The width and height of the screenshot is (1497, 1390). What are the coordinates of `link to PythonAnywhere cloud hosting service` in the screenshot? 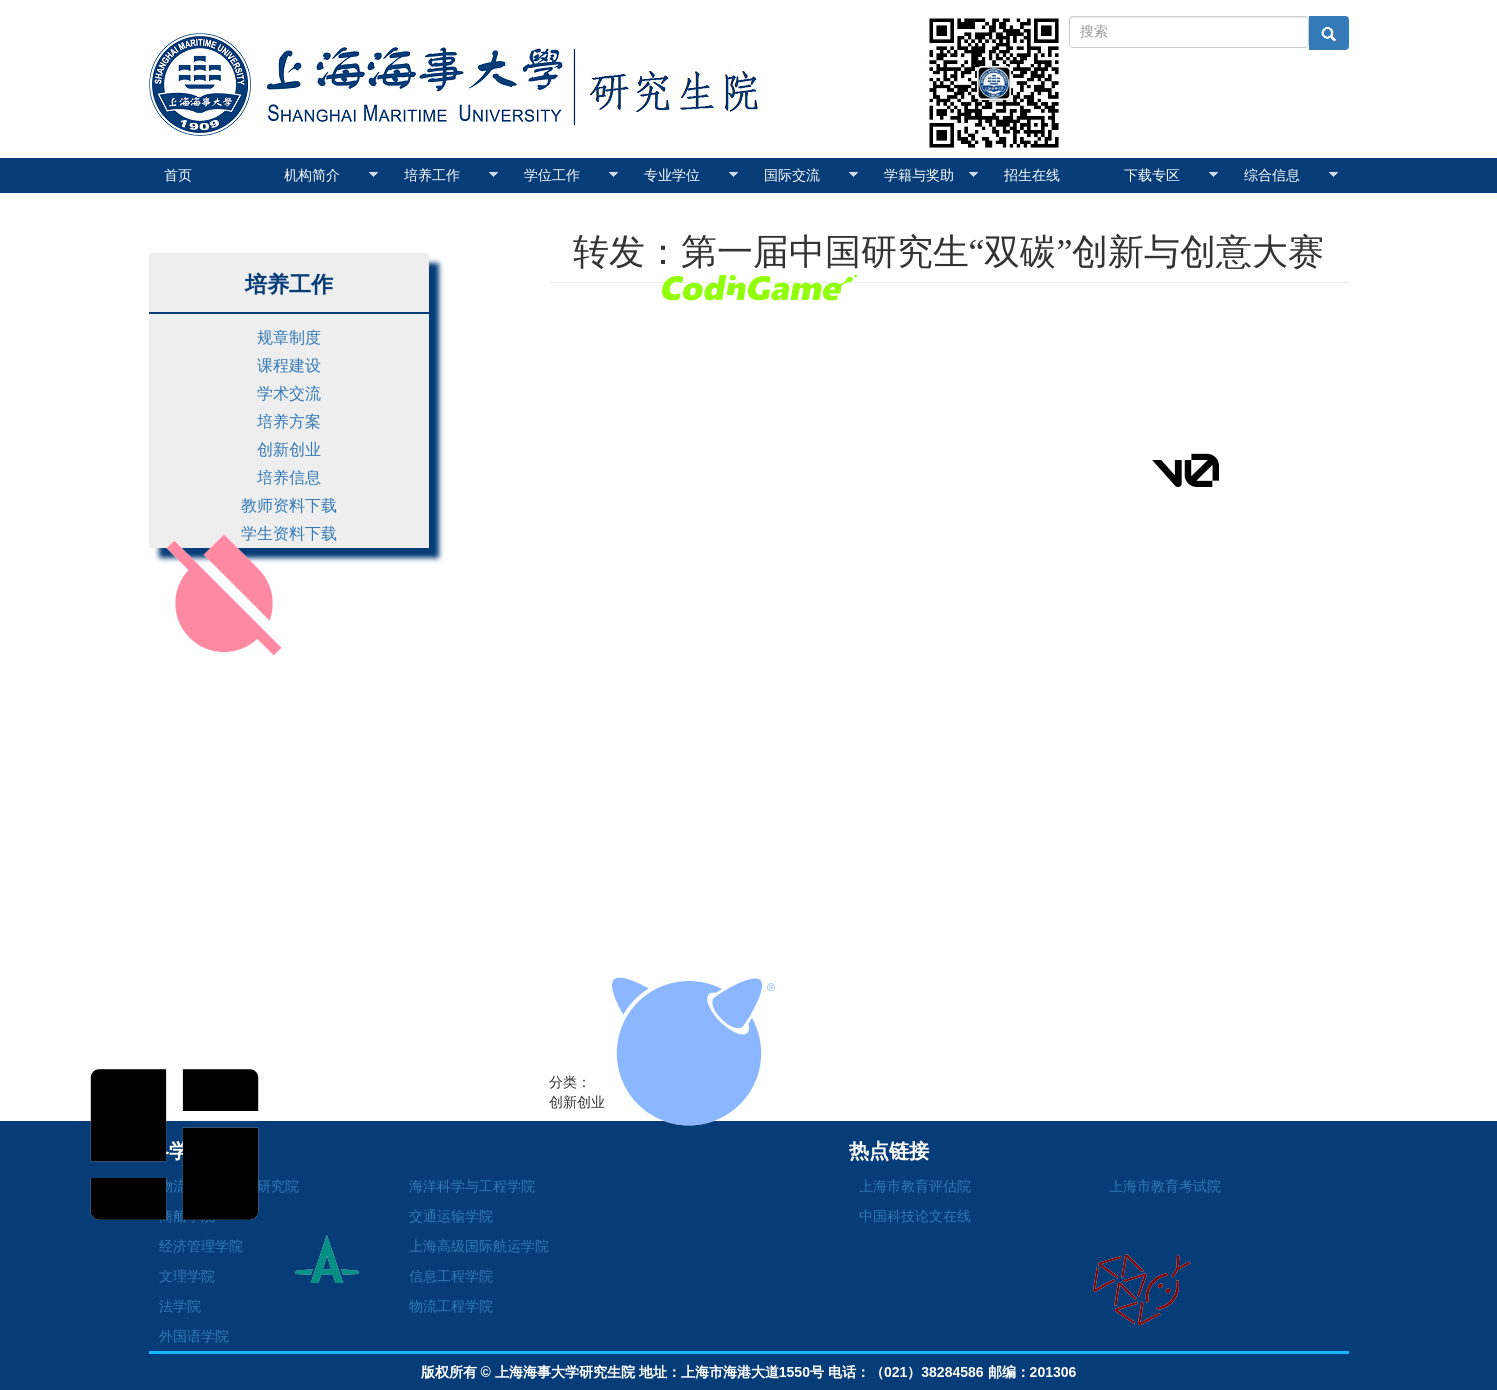 It's located at (1142, 1290).